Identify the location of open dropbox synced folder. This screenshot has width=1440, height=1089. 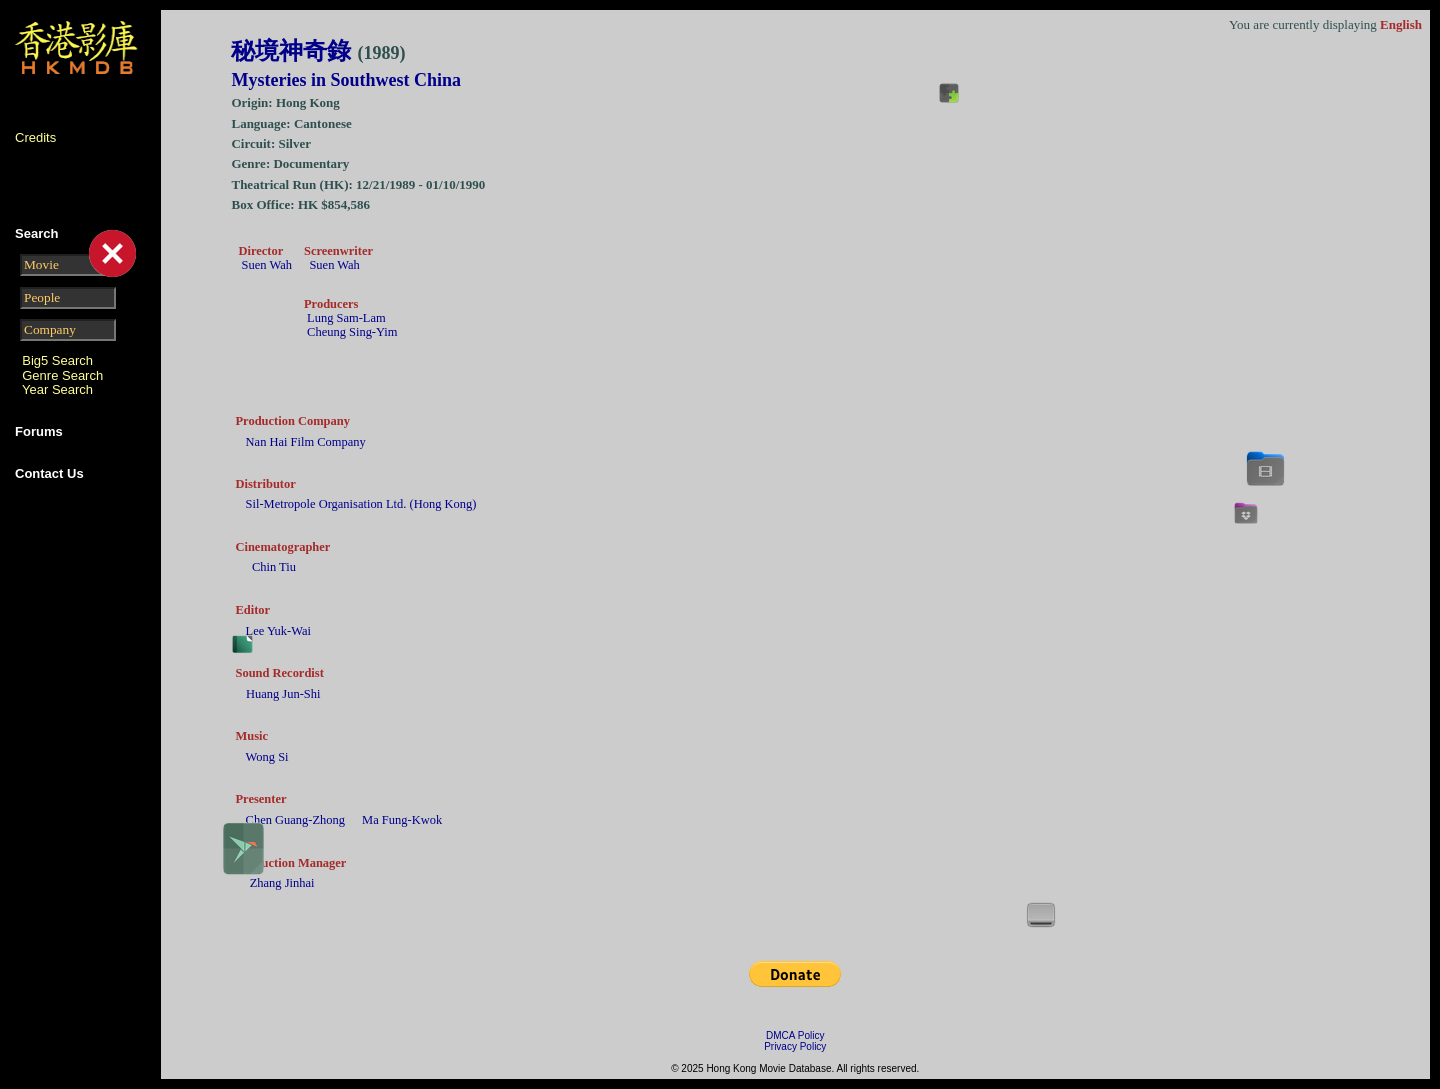
(1246, 513).